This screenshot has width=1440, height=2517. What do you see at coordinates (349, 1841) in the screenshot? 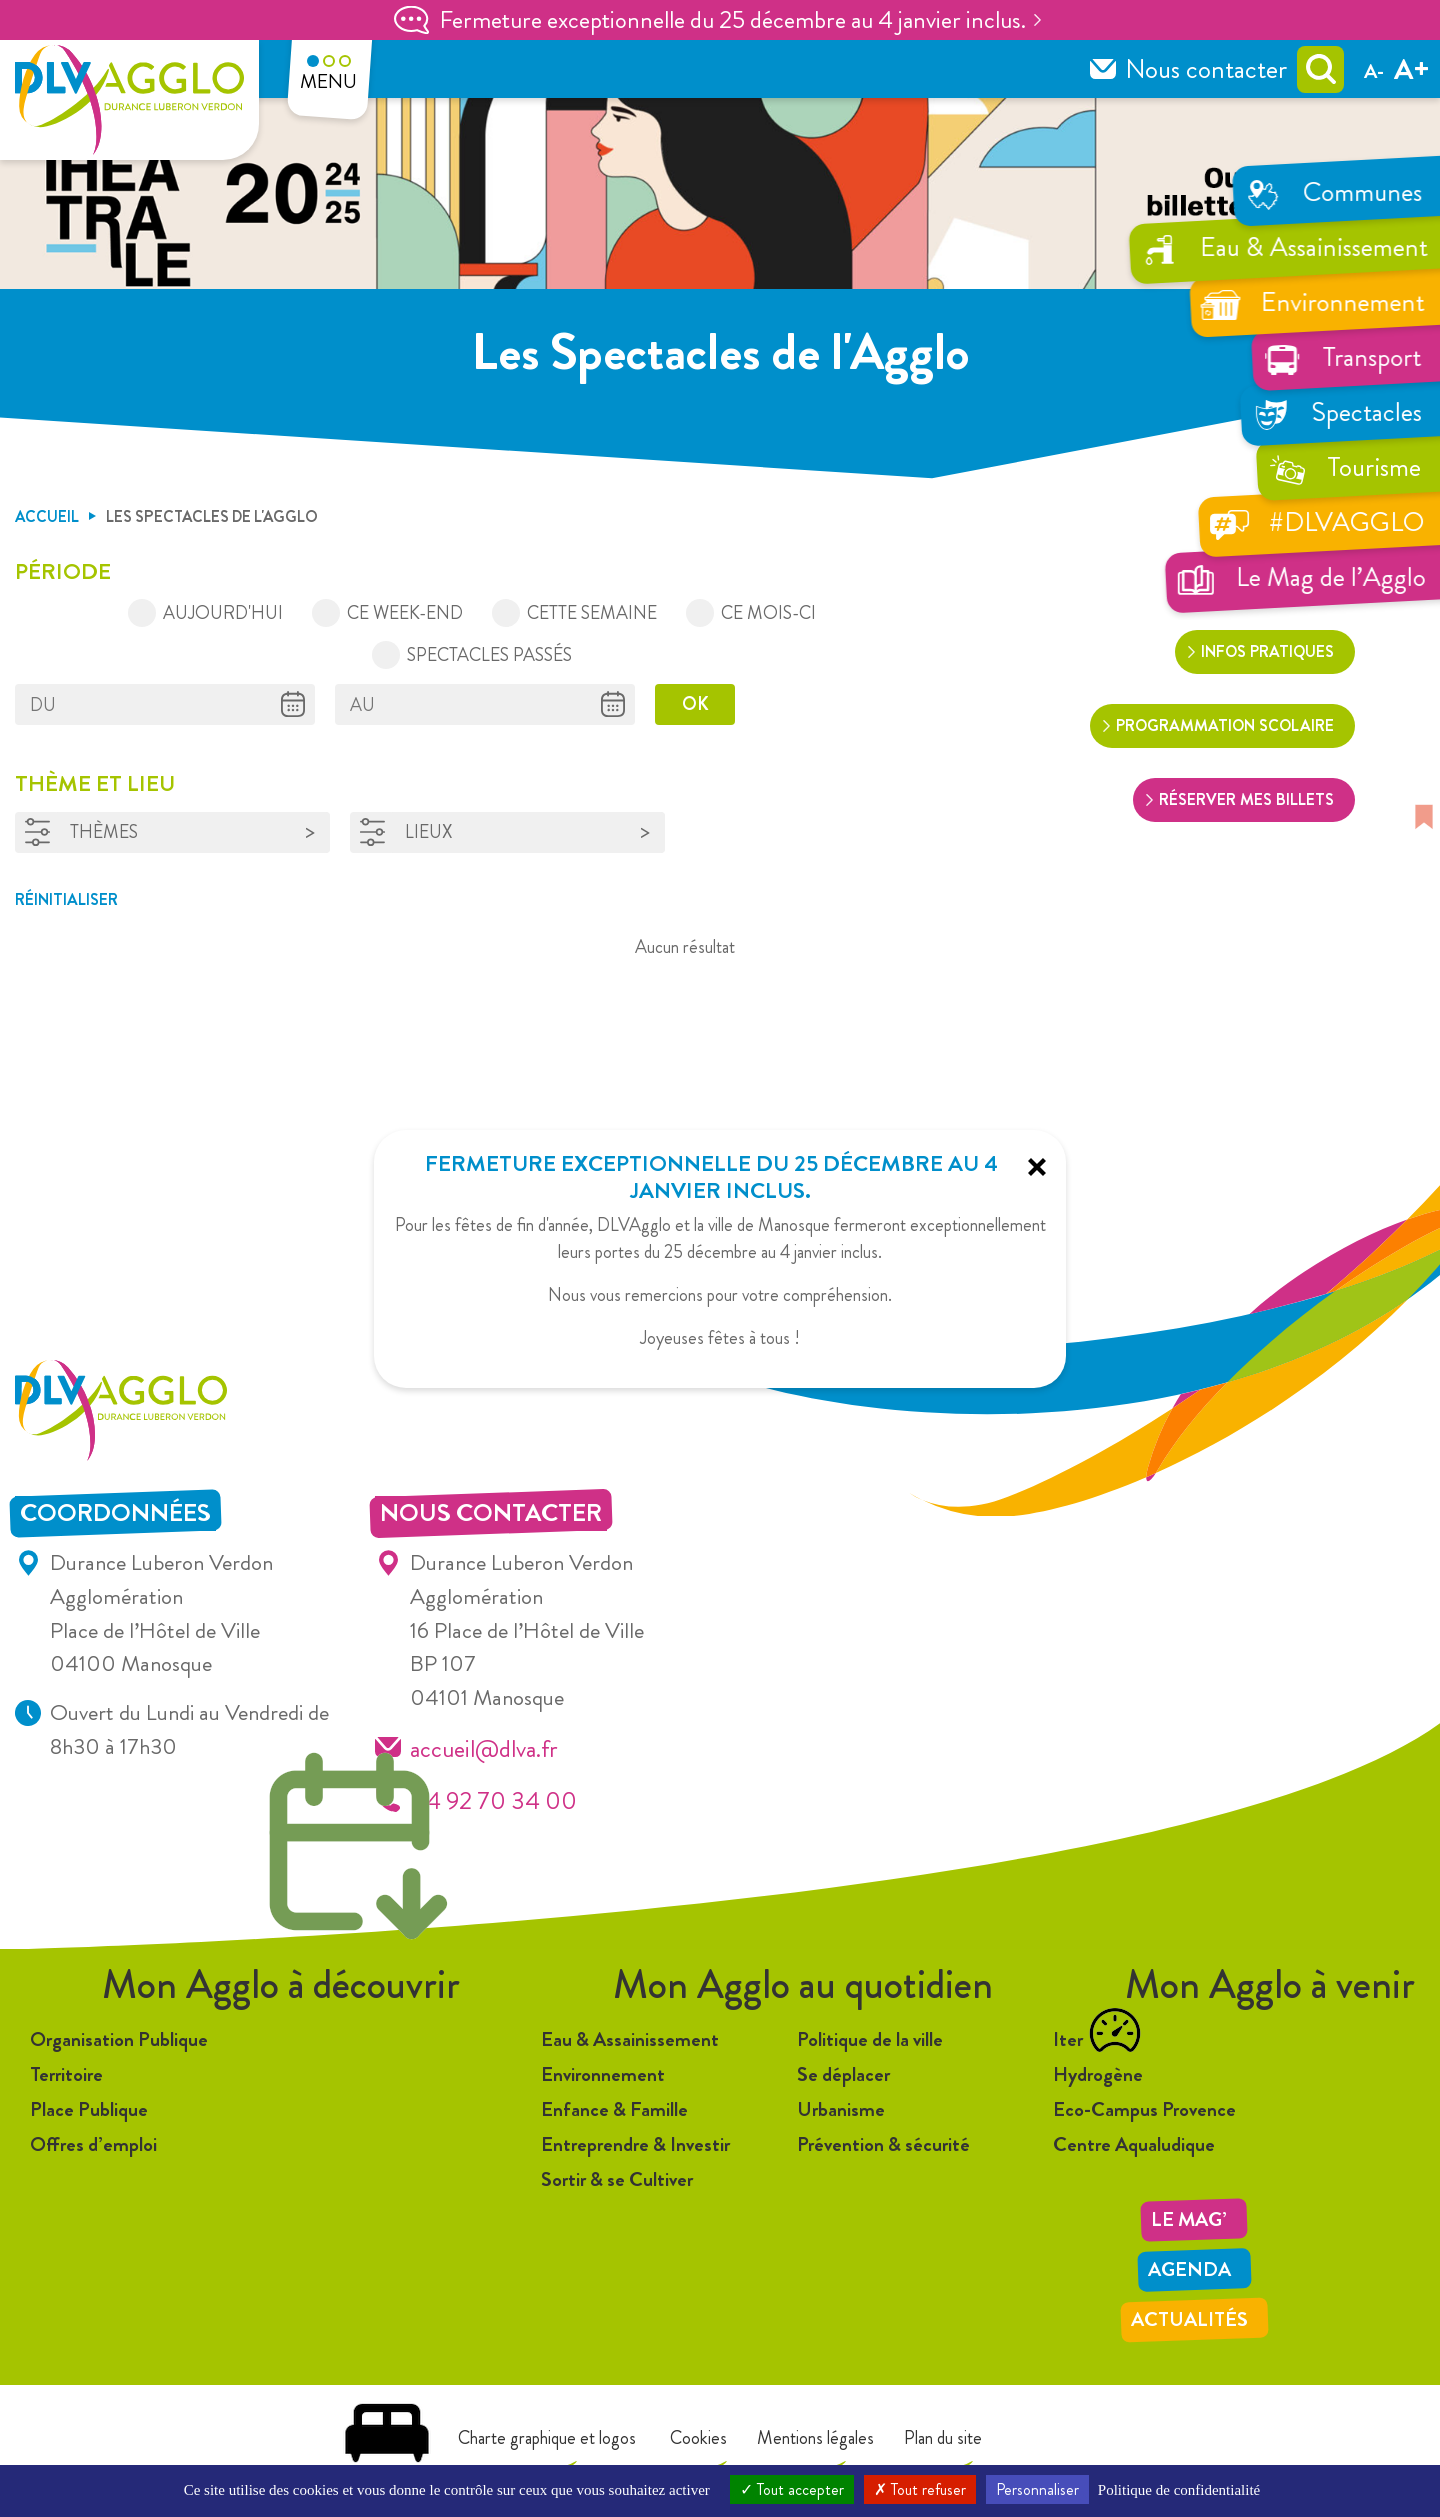
I see `download calendar or export schedule` at bounding box center [349, 1841].